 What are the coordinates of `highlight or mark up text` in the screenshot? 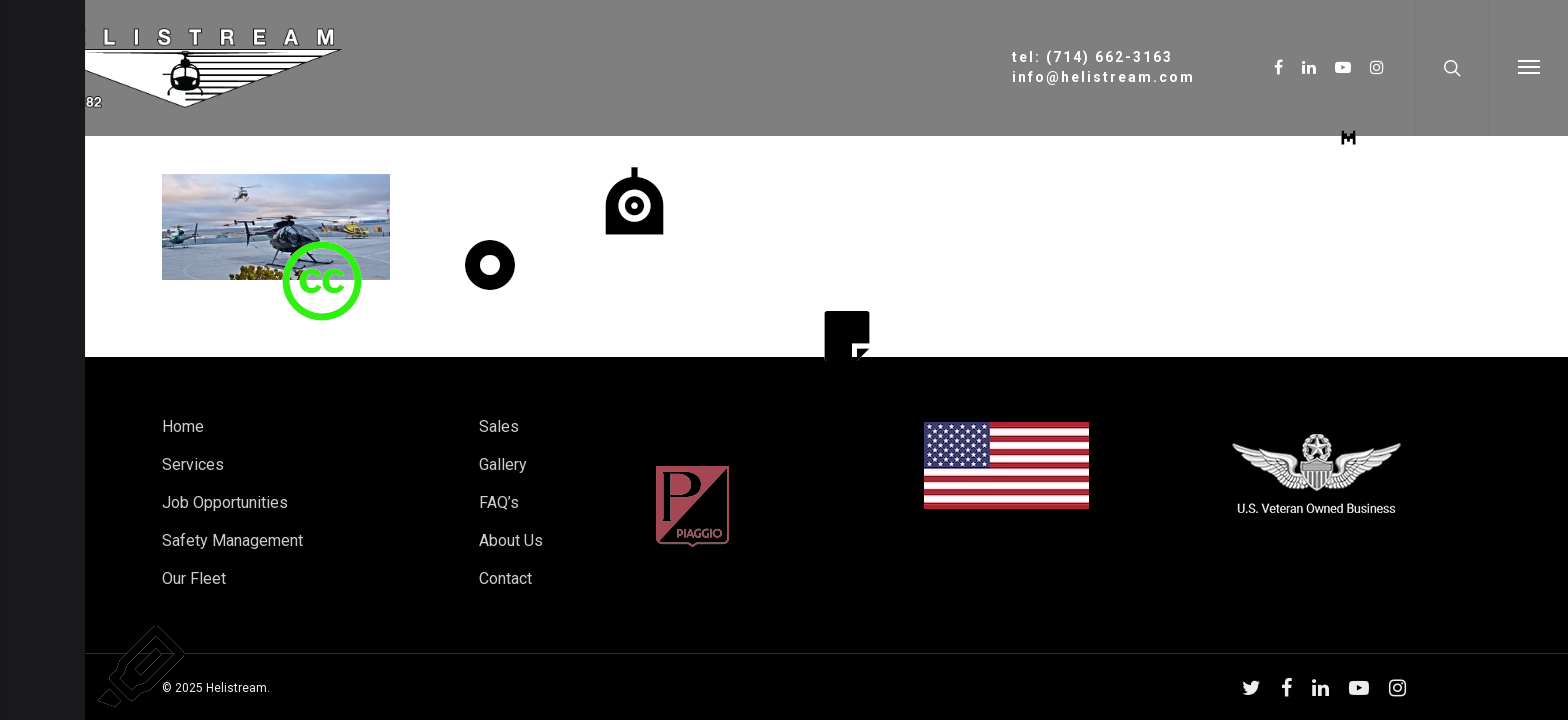 It's located at (142, 668).